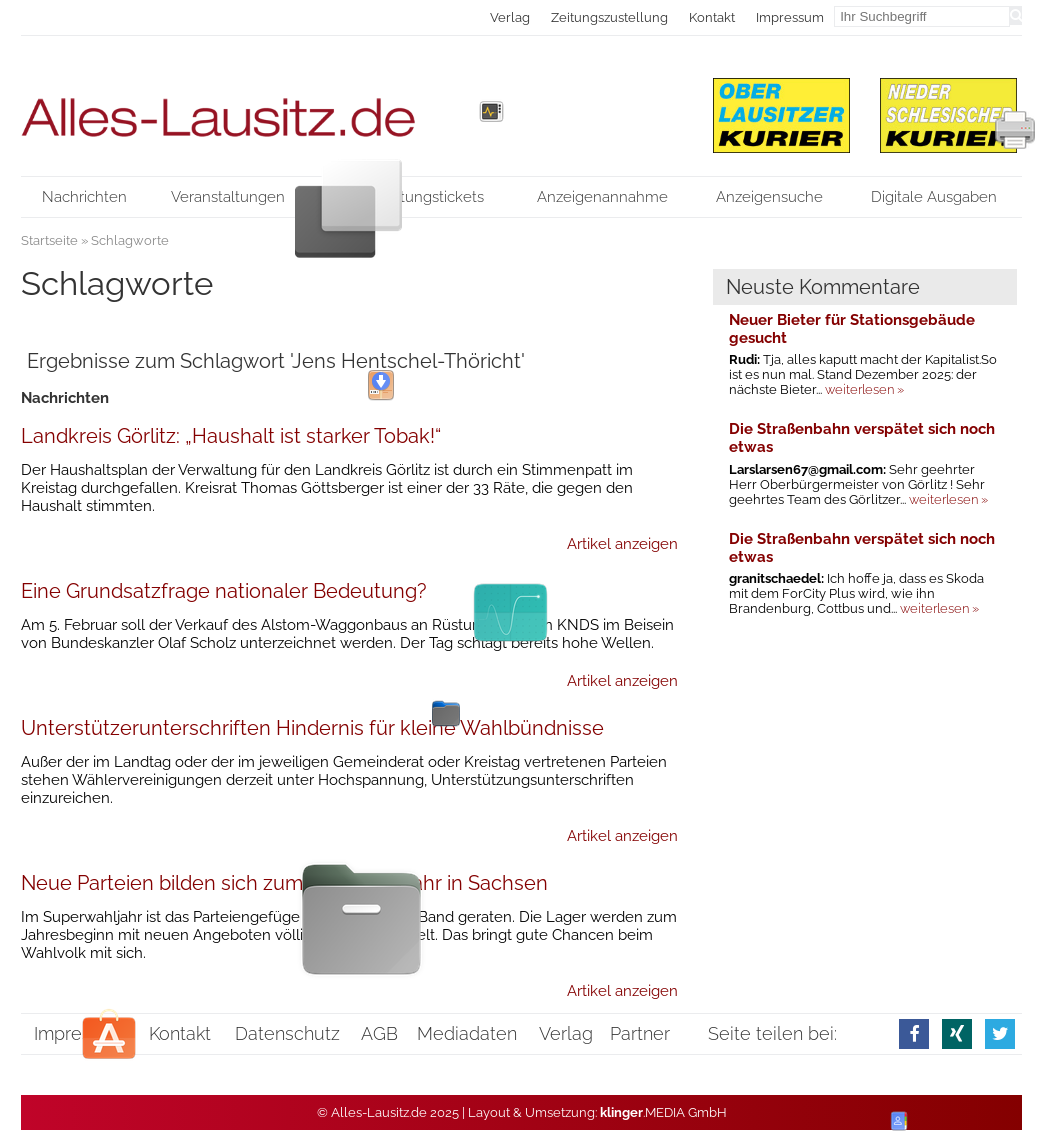  What do you see at coordinates (446, 713) in the screenshot?
I see `open a folder to view its contents` at bounding box center [446, 713].